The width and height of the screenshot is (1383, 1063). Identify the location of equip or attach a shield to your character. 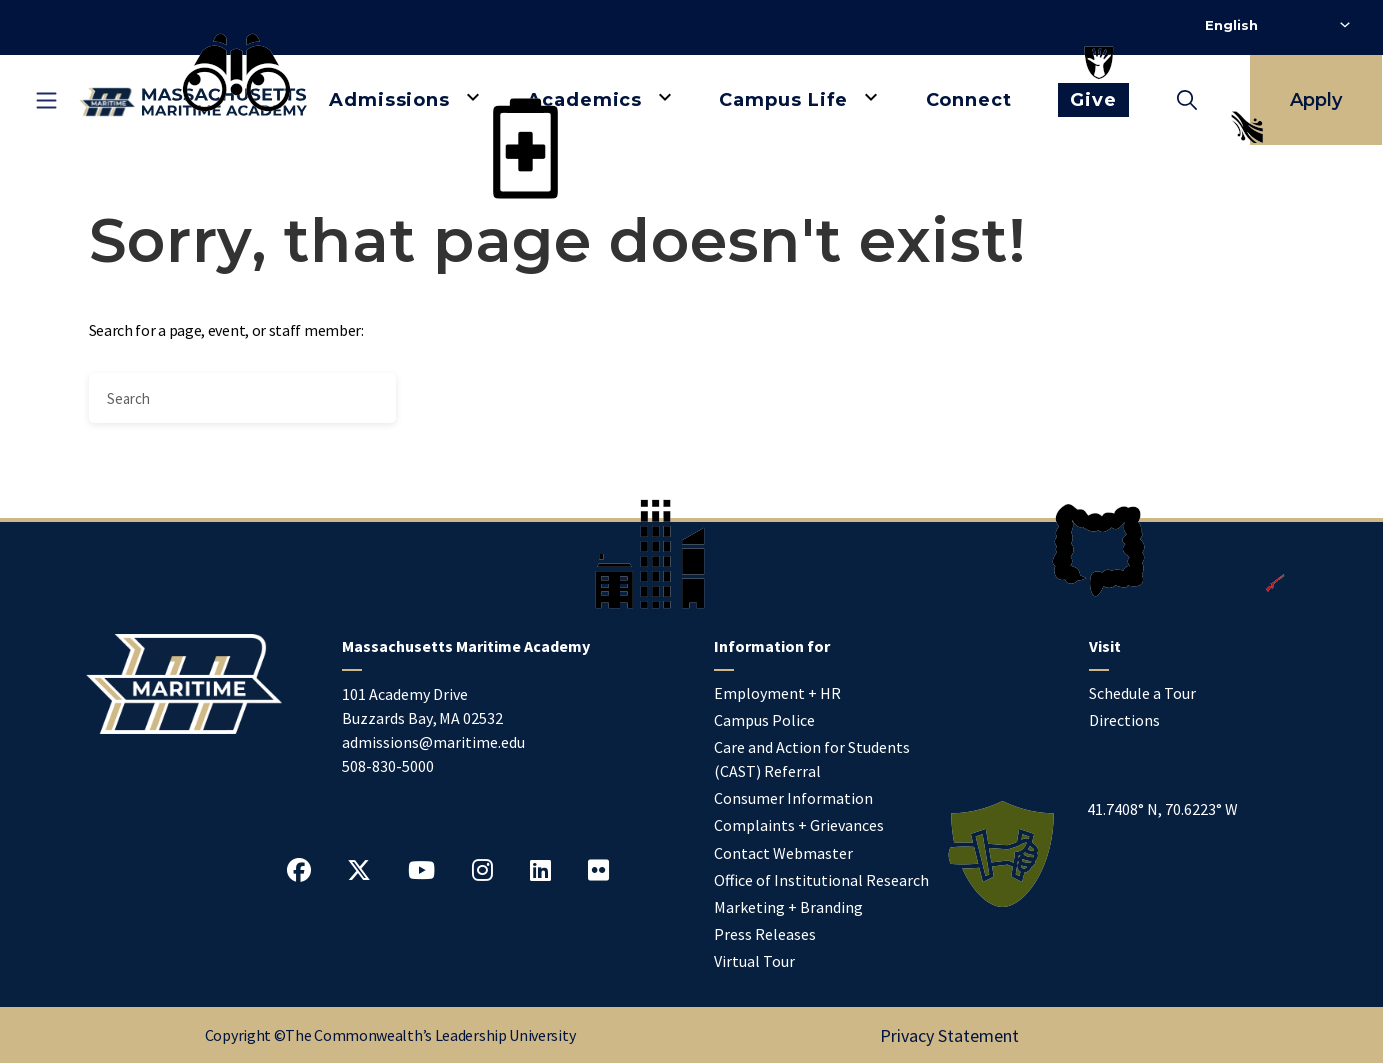
(1002, 853).